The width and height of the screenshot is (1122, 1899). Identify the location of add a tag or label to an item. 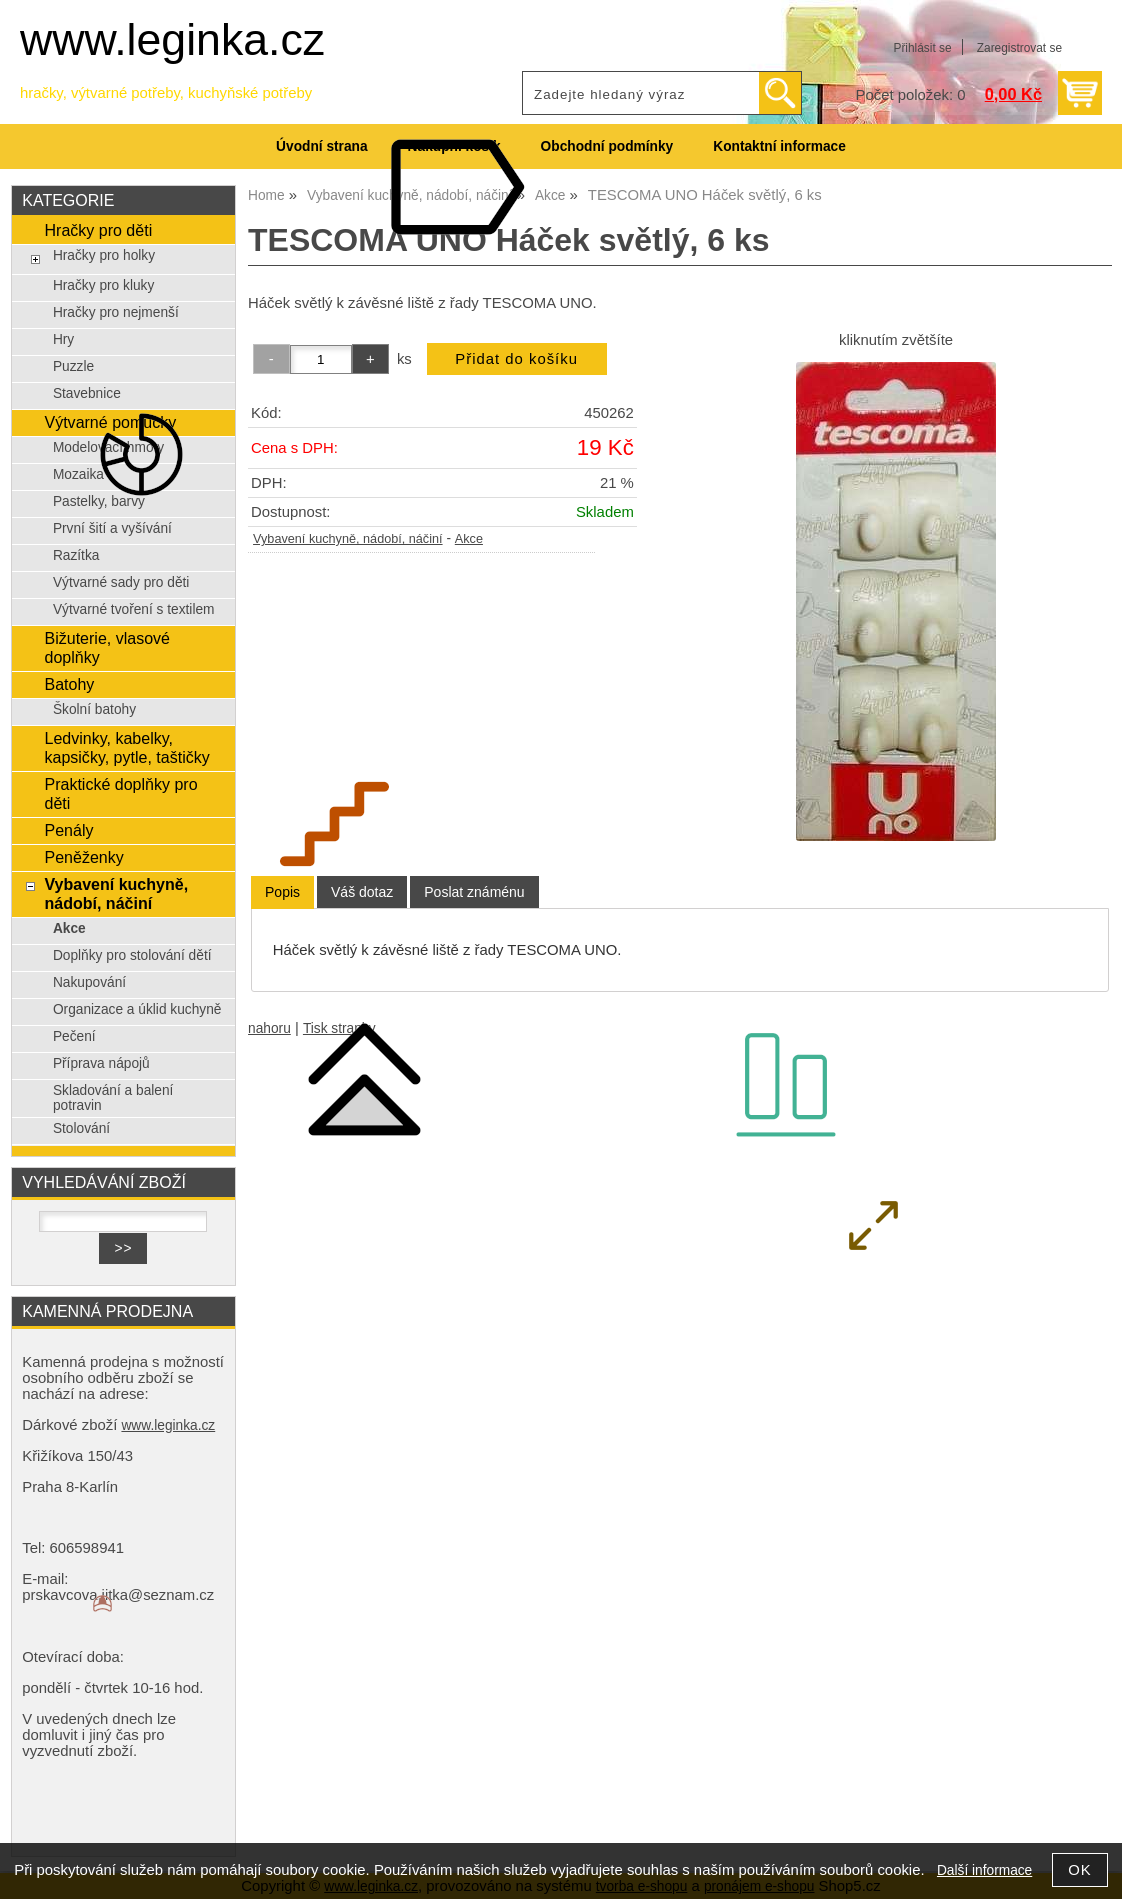
(453, 187).